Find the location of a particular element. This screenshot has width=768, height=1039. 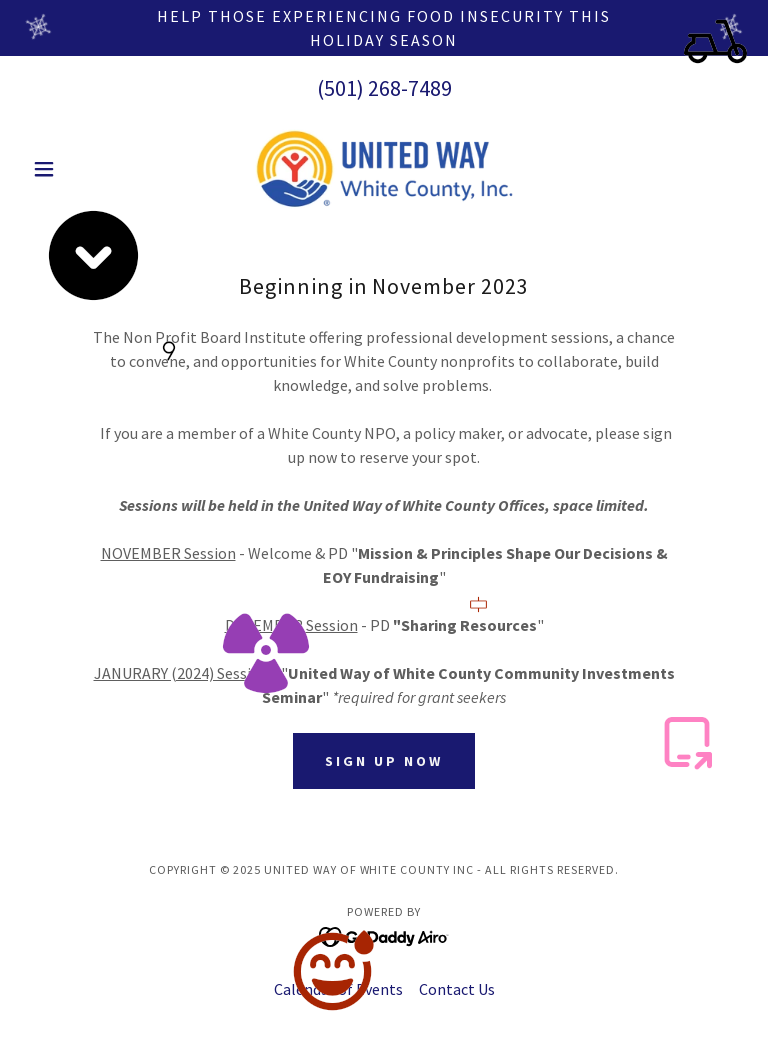

select moped or scooter delivery option is located at coordinates (715, 43).